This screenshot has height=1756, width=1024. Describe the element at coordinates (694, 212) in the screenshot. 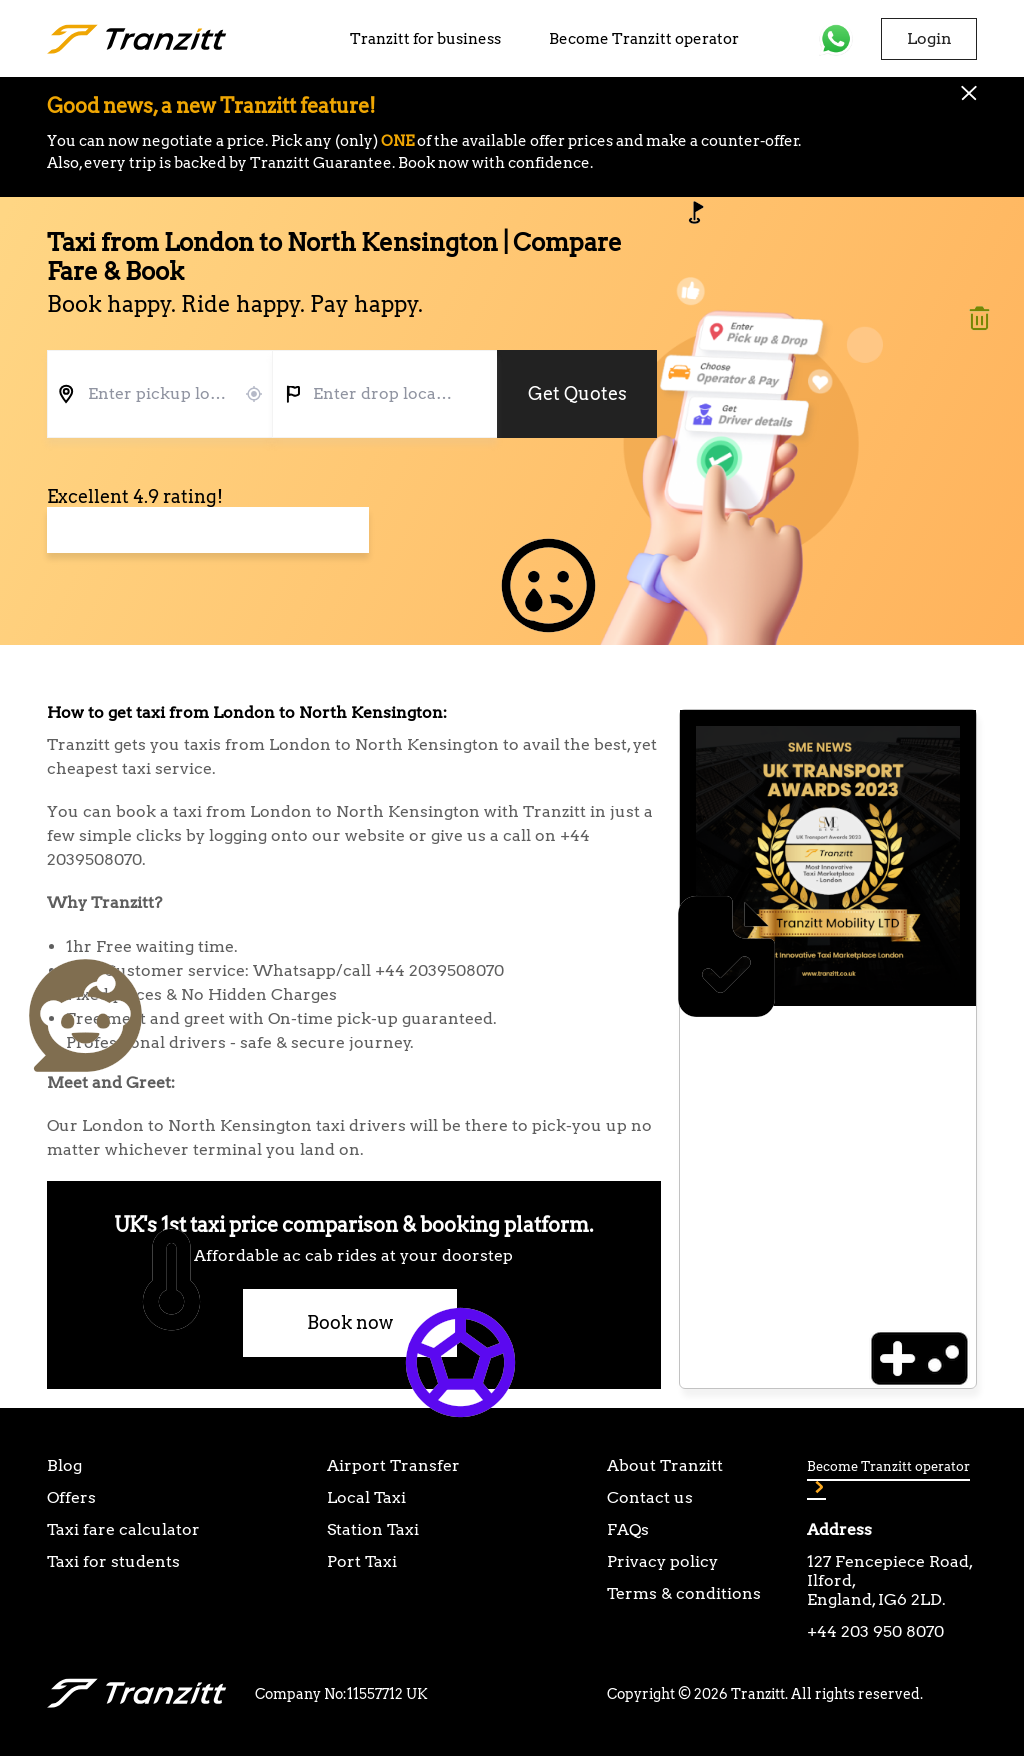

I see `access golf course or mini golf features` at that location.